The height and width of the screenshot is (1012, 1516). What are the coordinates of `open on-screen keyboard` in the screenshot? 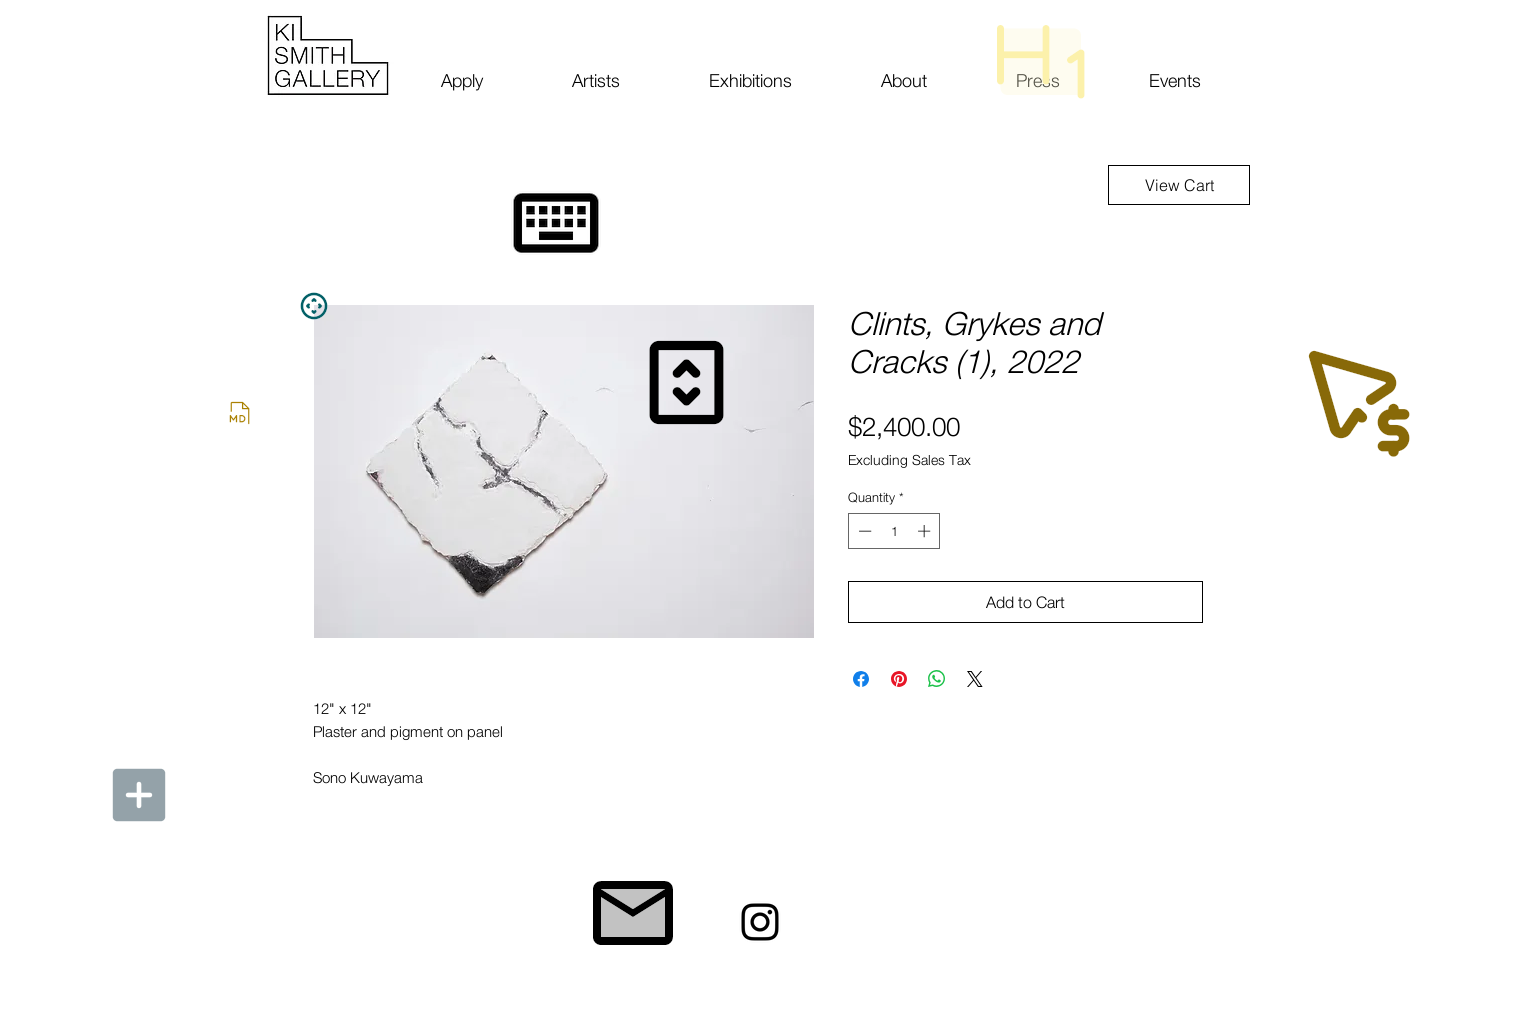 It's located at (556, 223).